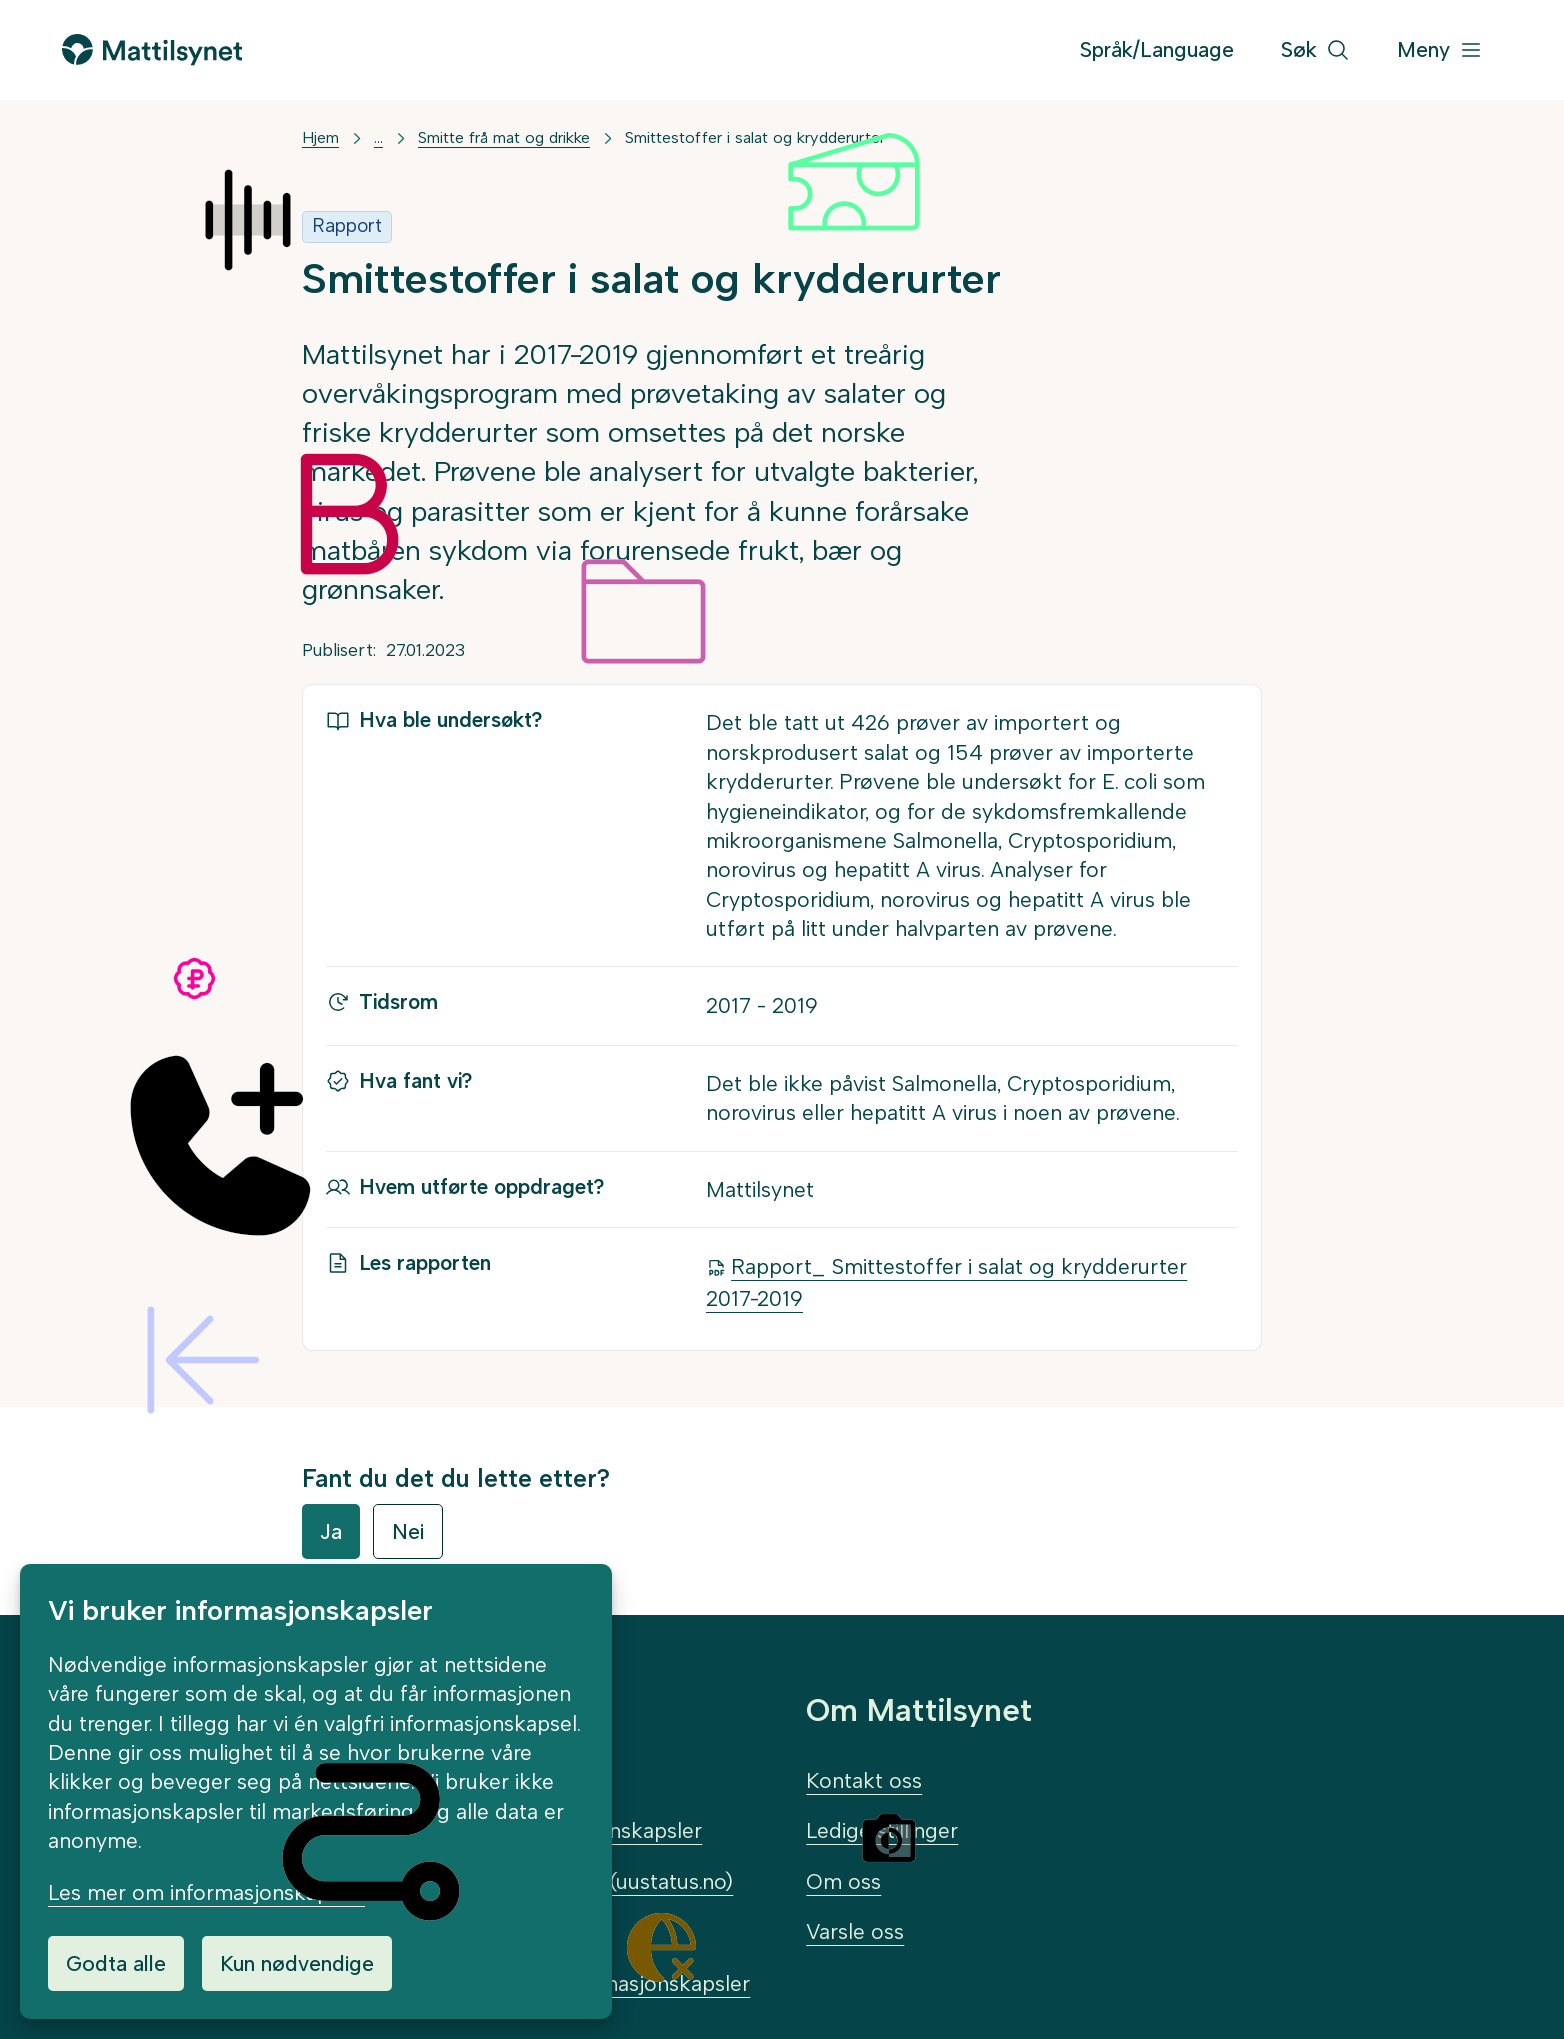  I want to click on access your files and documents, so click(643, 611).